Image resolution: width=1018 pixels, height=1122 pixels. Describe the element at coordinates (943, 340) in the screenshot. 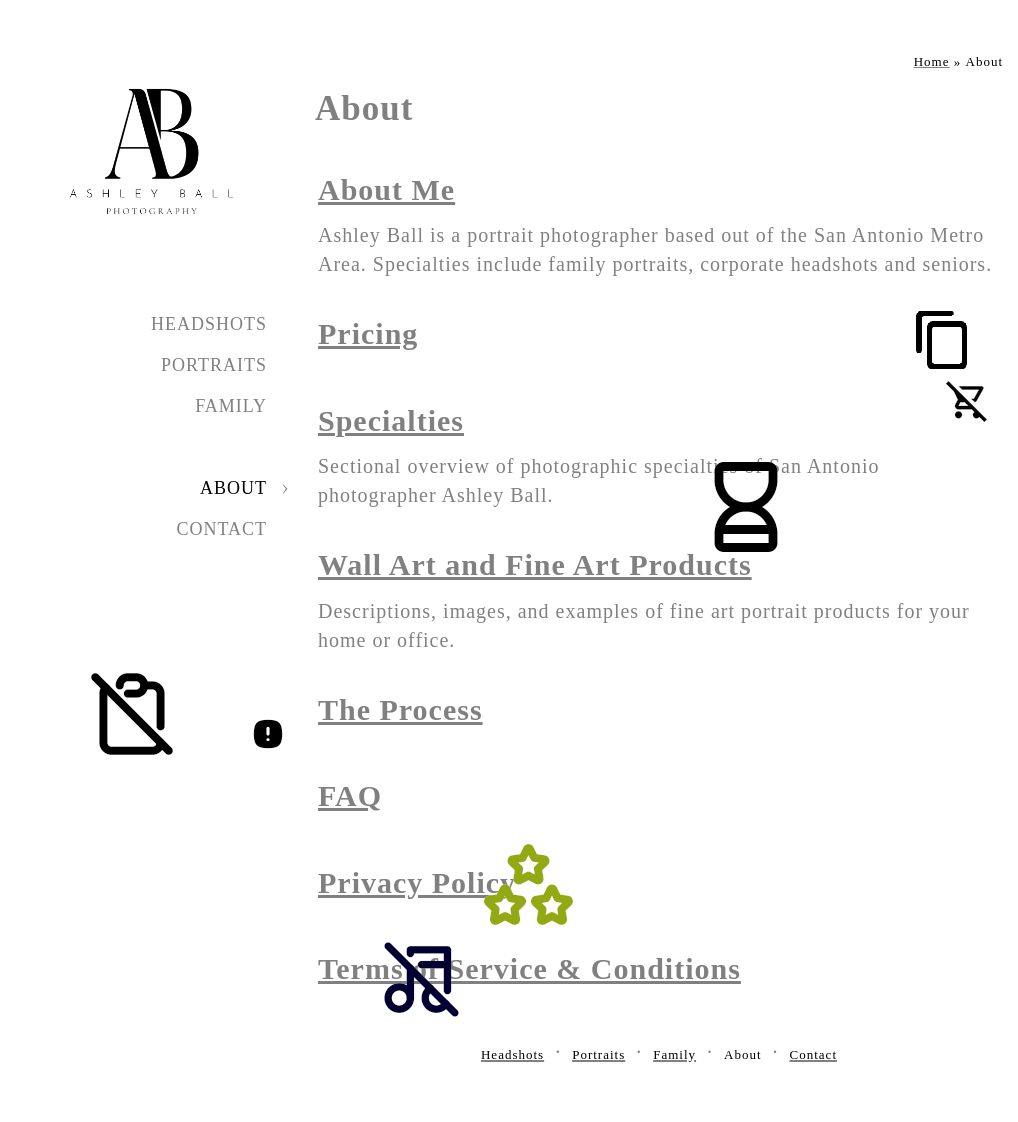

I see `copy to clipboard` at that location.